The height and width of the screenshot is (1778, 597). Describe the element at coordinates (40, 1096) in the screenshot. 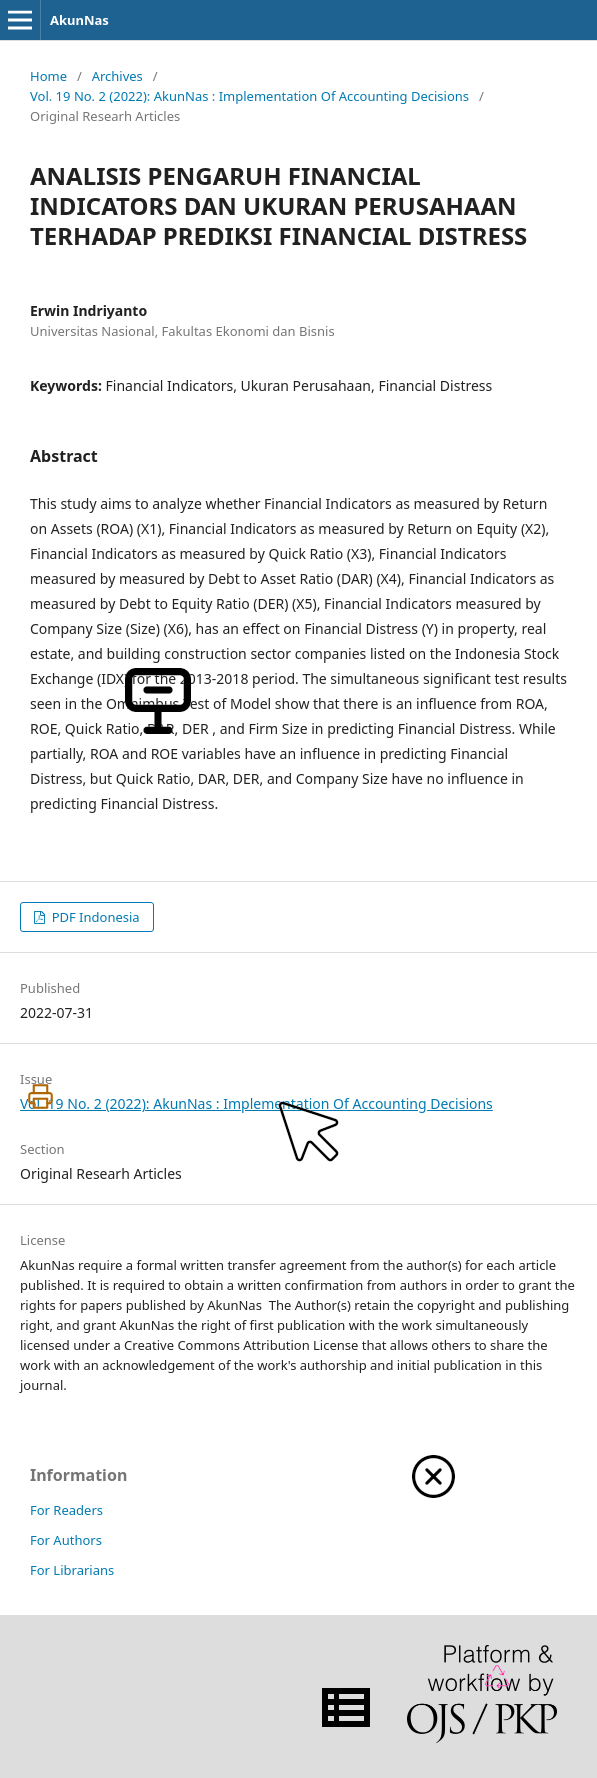

I see `print the current document` at that location.